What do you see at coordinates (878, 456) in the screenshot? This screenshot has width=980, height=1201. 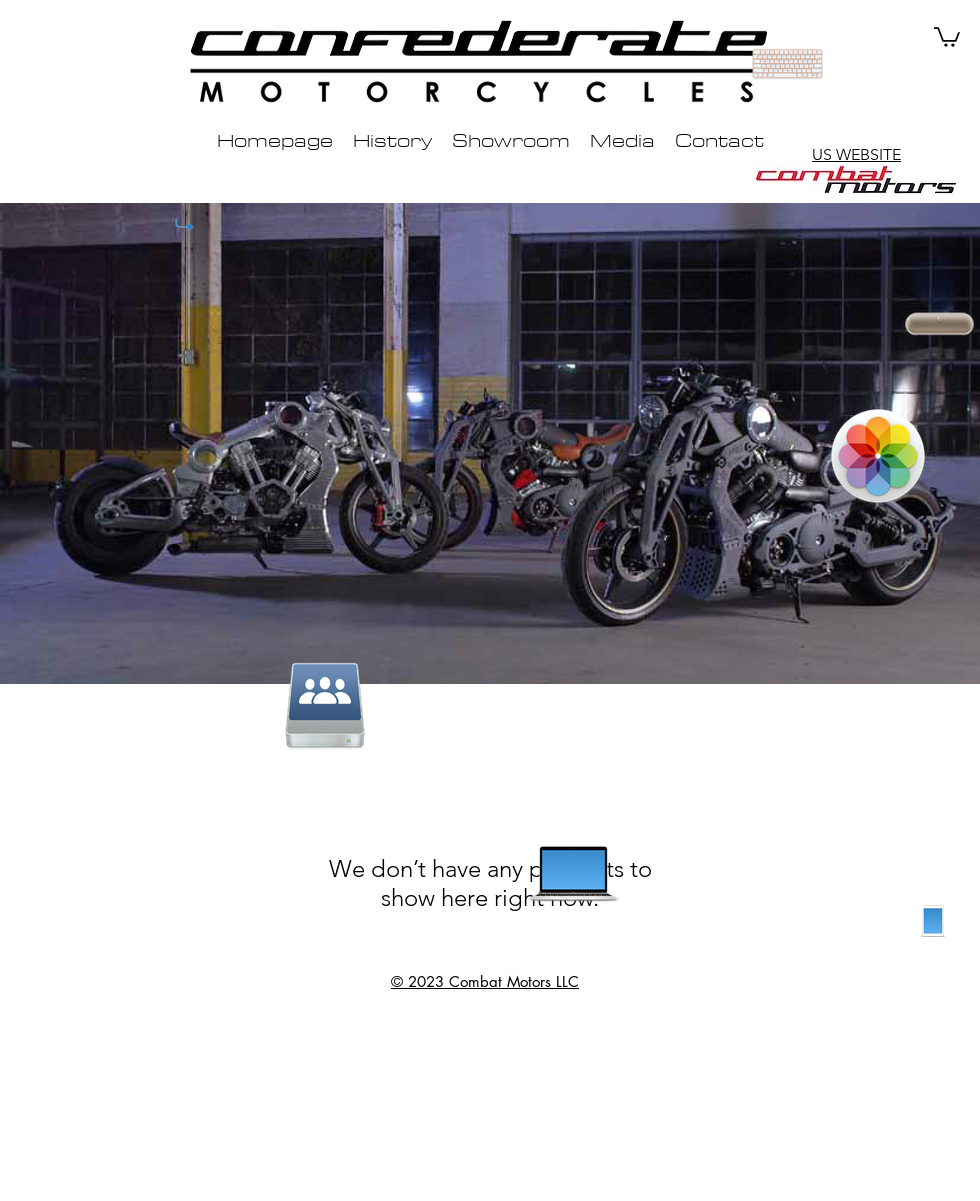 I see `open photos preferences or settings` at bounding box center [878, 456].